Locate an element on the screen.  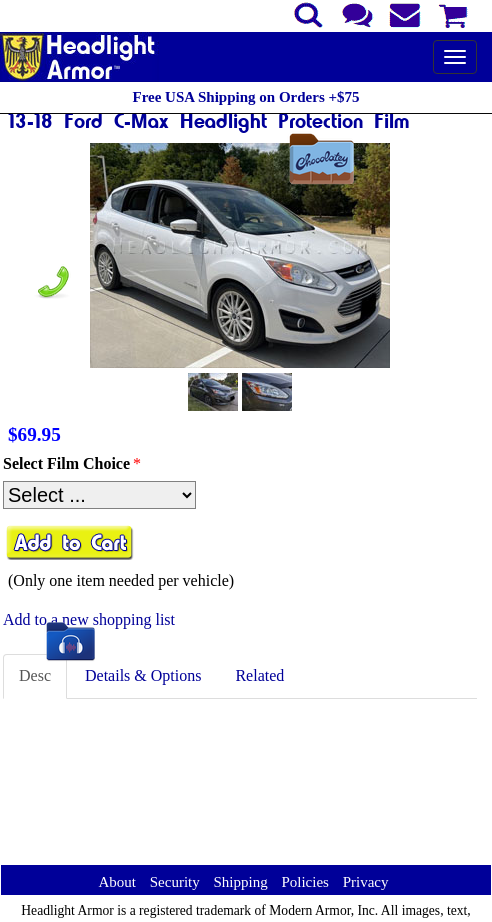
start a phone call is located at coordinates (53, 283).